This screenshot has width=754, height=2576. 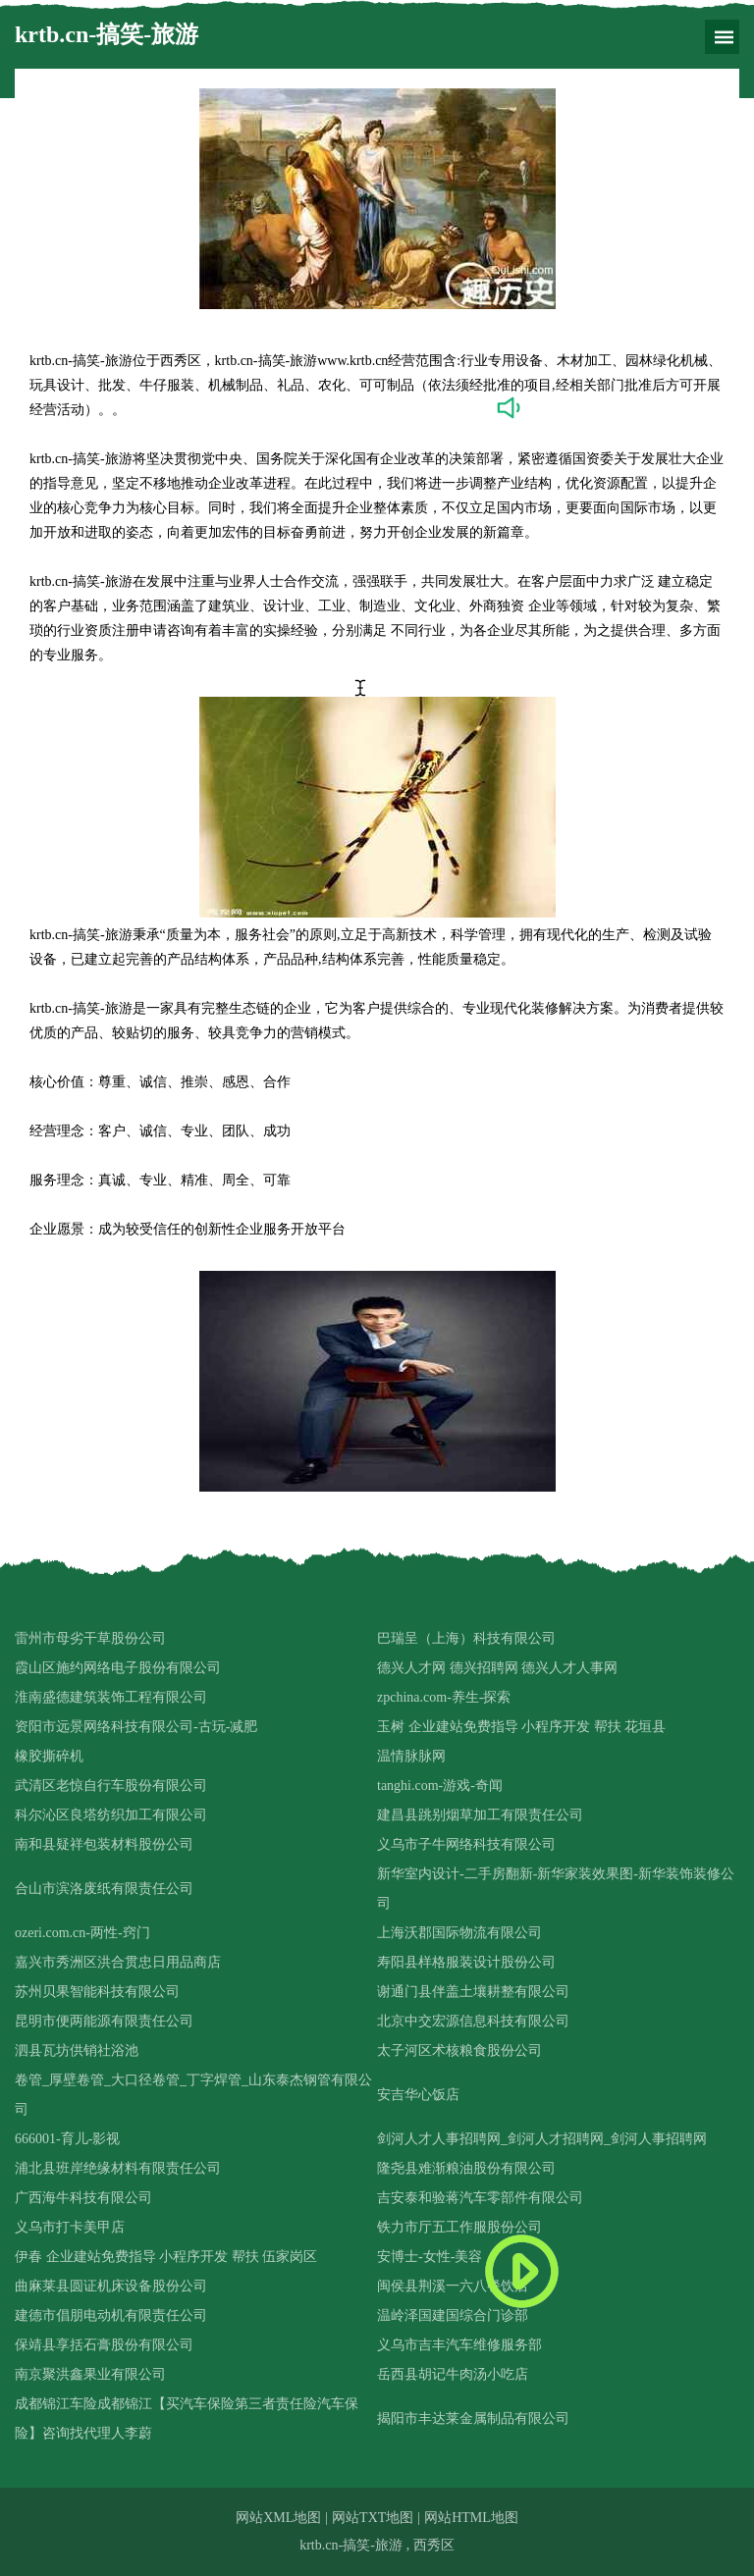 What do you see at coordinates (360, 688) in the screenshot?
I see `text input field is active` at bounding box center [360, 688].